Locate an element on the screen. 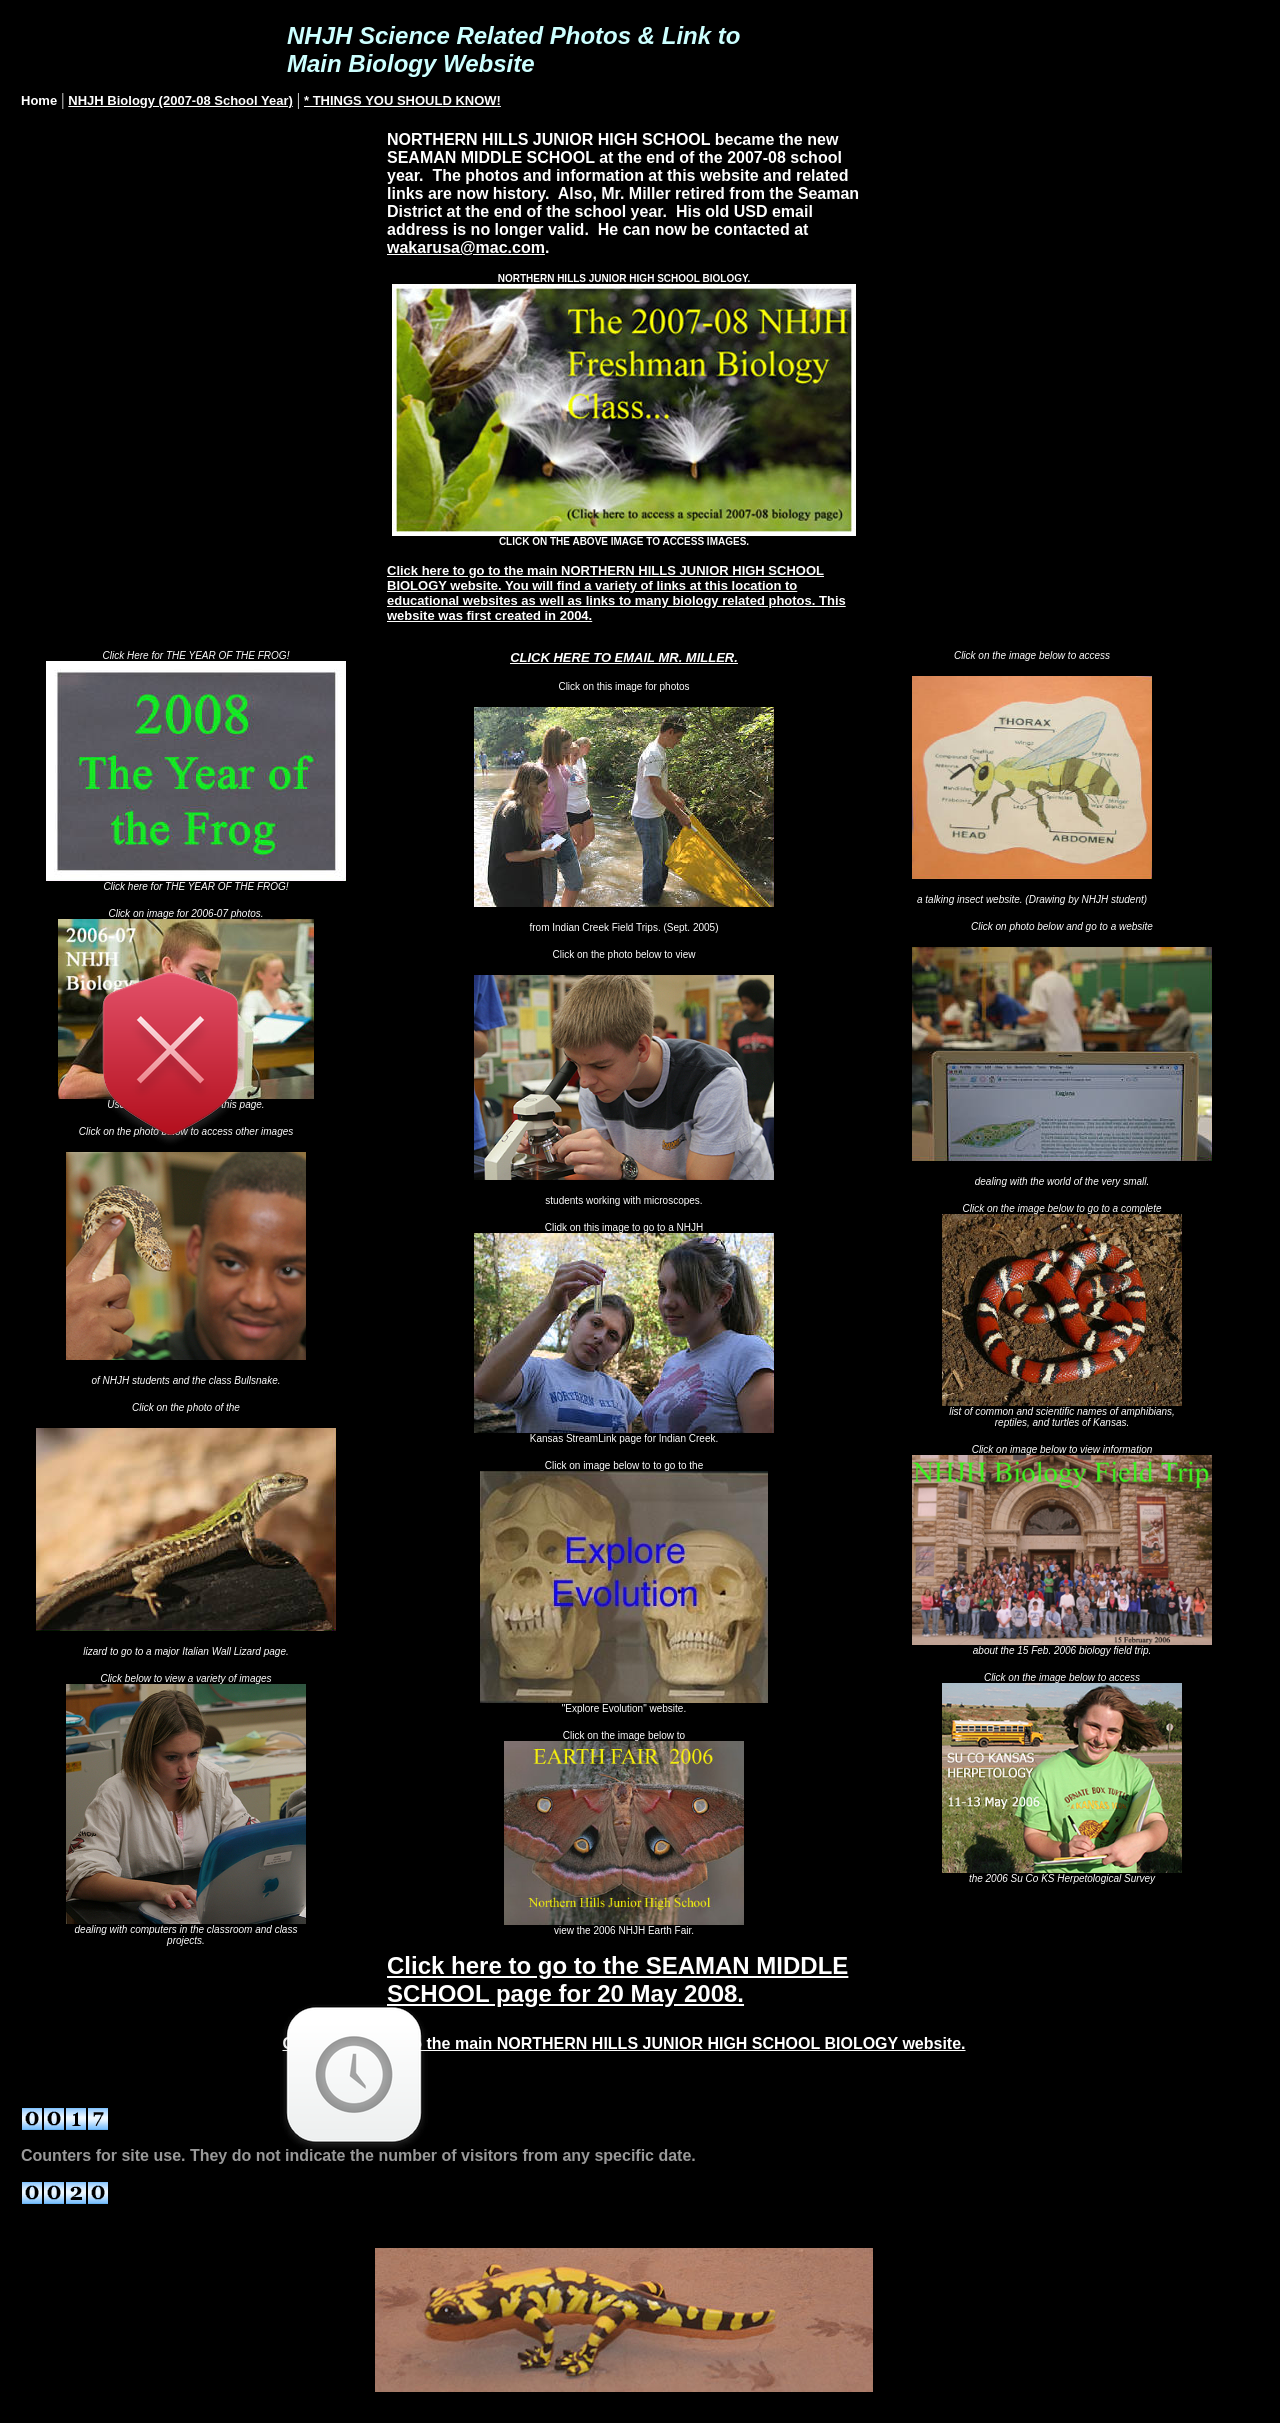 The height and width of the screenshot is (2423, 1280). indicates low or weak security status is located at coordinates (170, 1059).